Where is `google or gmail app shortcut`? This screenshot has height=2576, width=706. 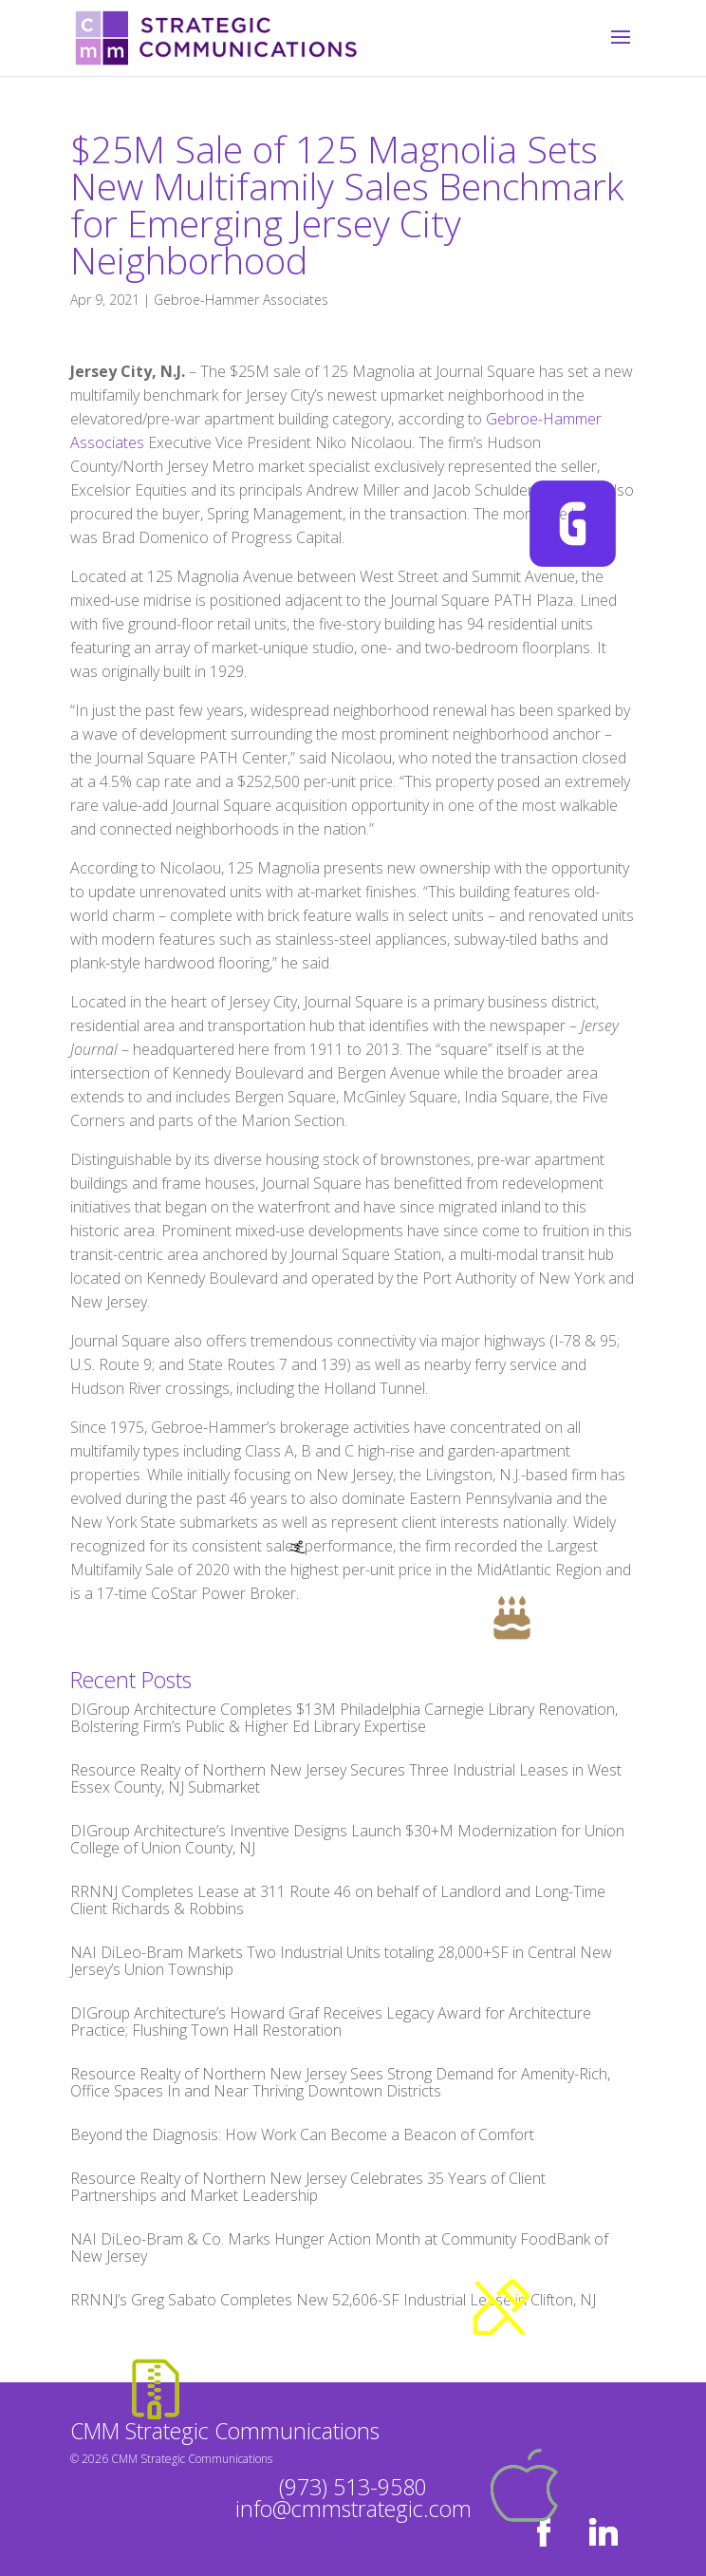 google or gmail app shortcut is located at coordinates (572, 523).